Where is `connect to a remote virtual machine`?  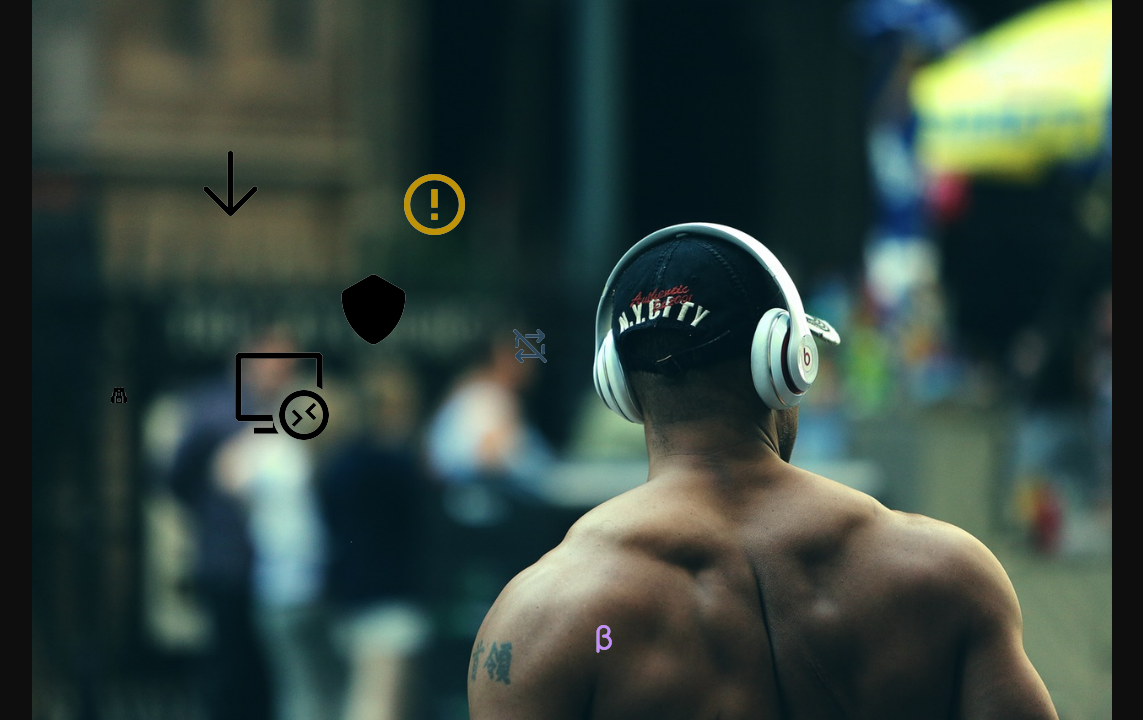 connect to a remote virtual machine is located at coordinates (279, 390).